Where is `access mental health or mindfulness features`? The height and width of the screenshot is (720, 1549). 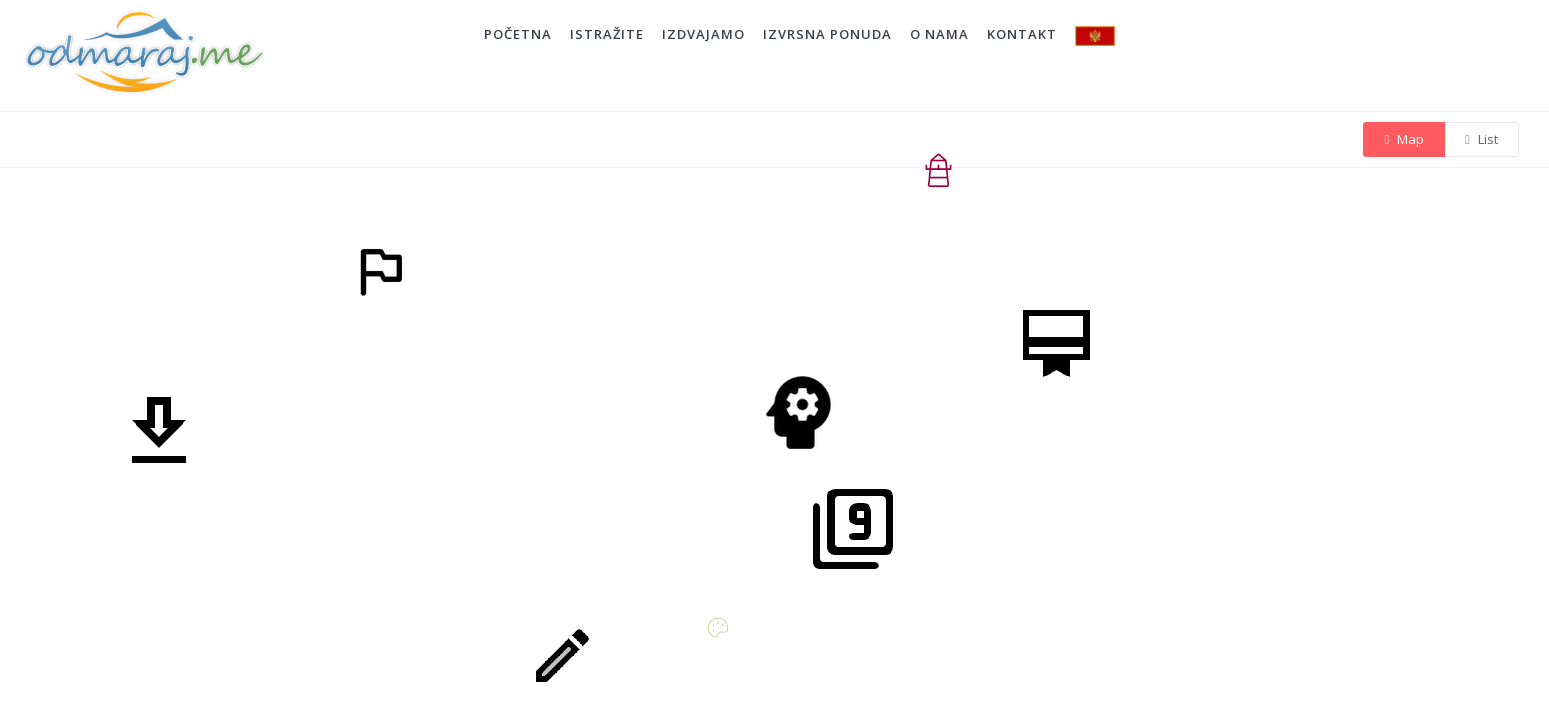 access mental health or mindfulness features is located at coordinates (798, 412).